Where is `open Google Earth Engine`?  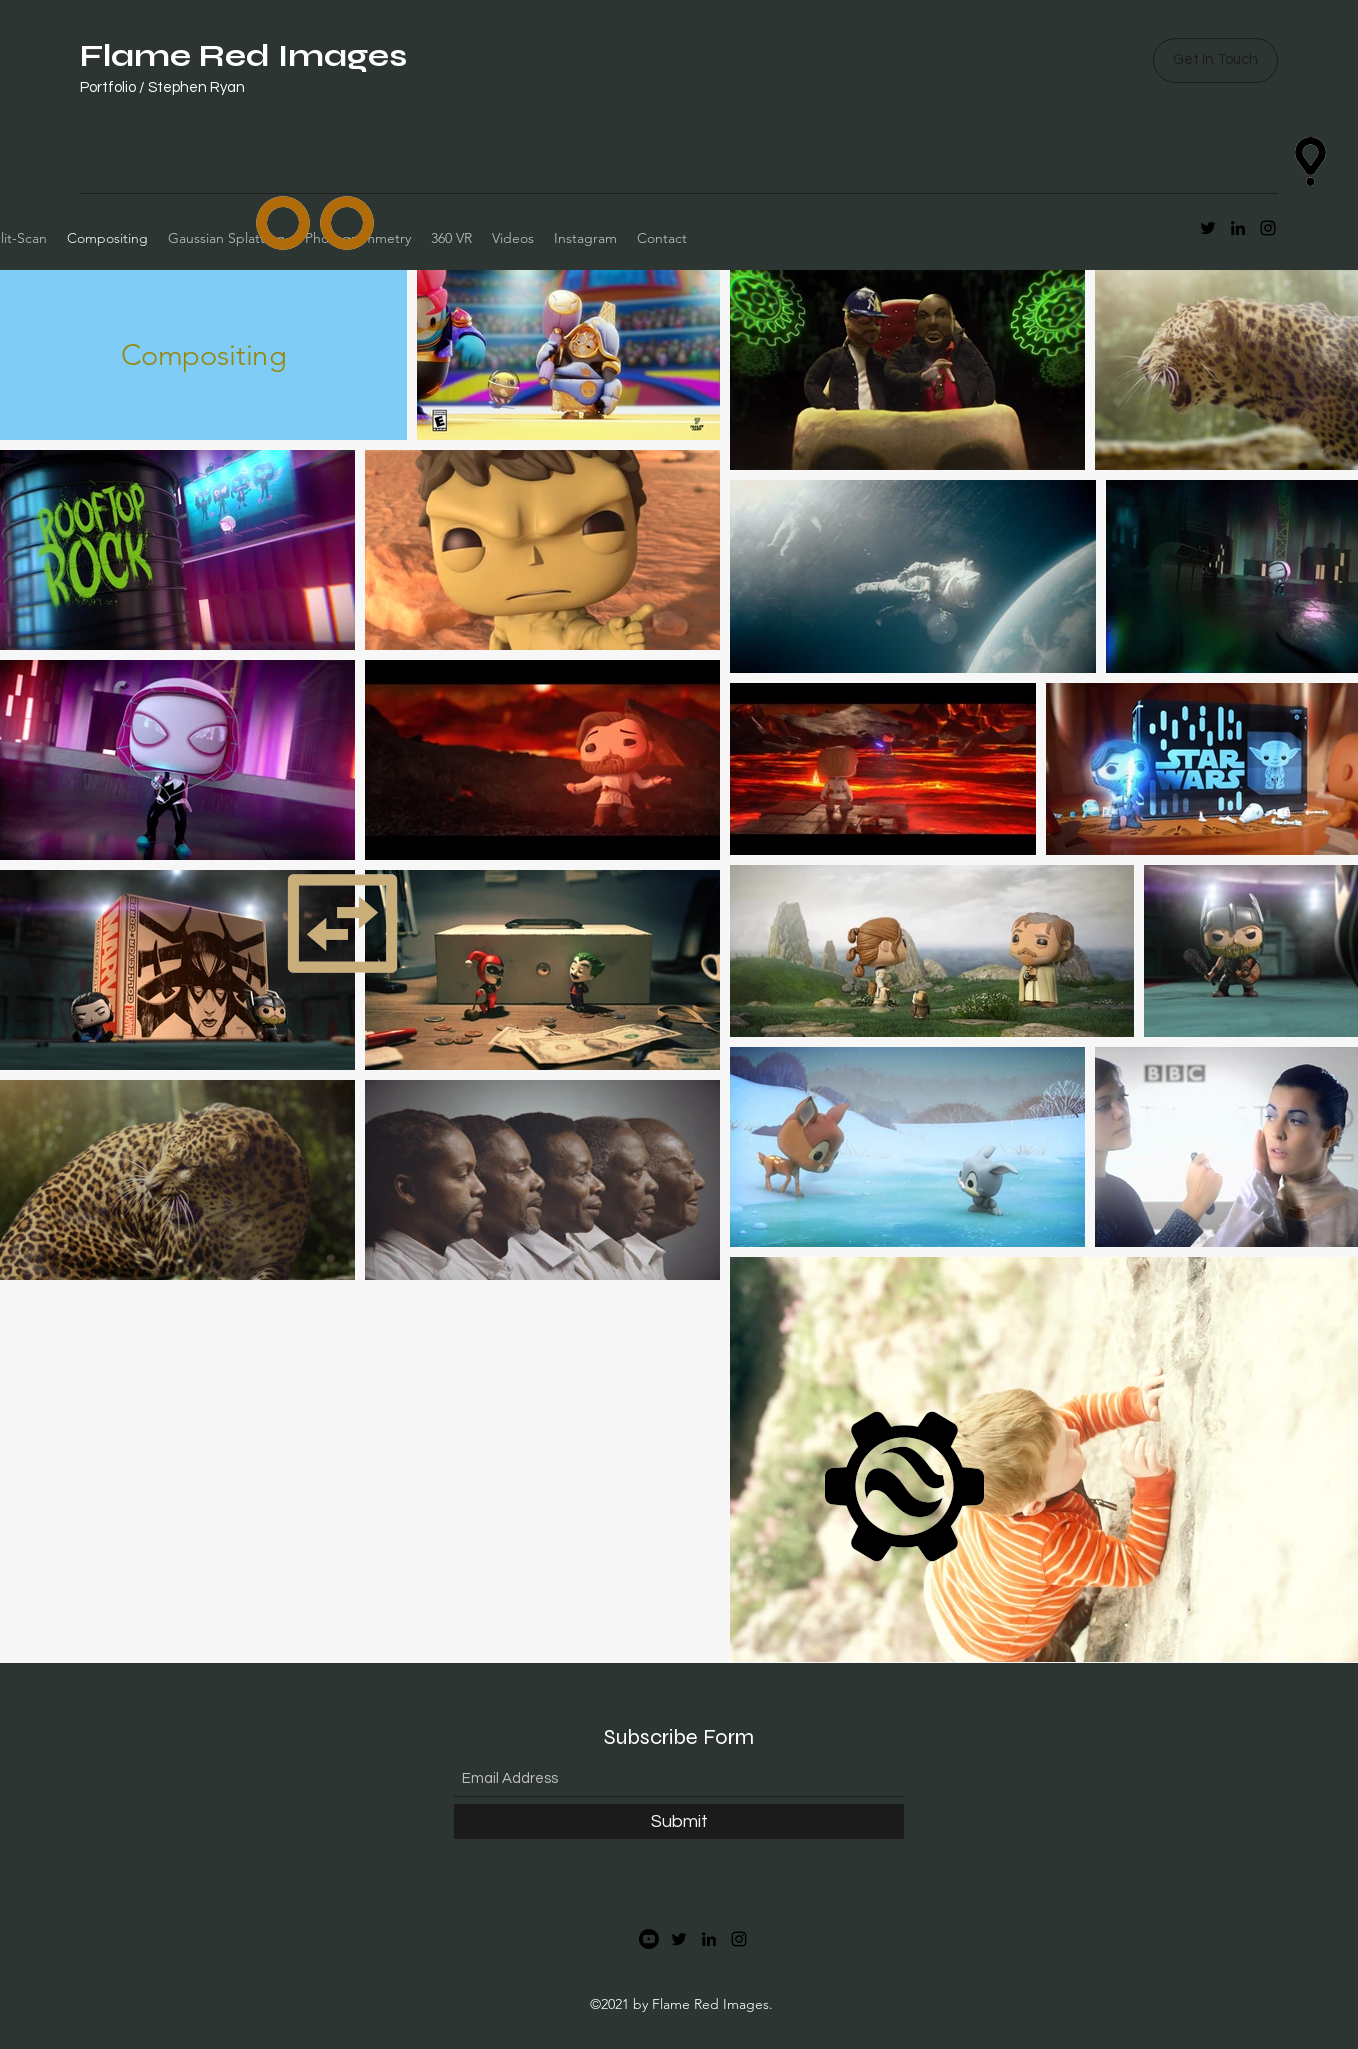
open Google Earth Engine is located at coordinates (904, 1486).